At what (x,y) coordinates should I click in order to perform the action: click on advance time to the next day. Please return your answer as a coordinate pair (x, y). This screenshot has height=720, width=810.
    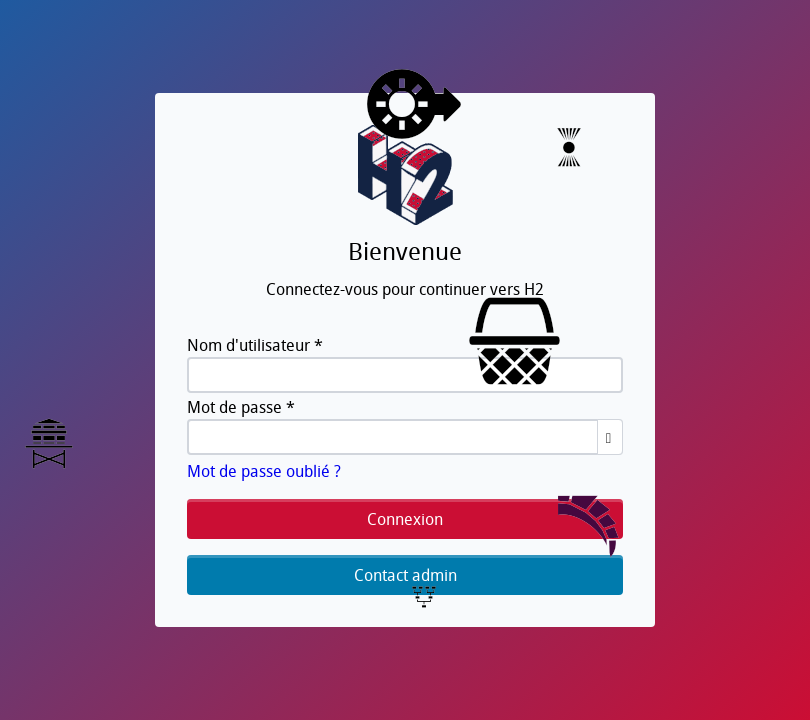
    Looking at the image, I should click on (414, 104).